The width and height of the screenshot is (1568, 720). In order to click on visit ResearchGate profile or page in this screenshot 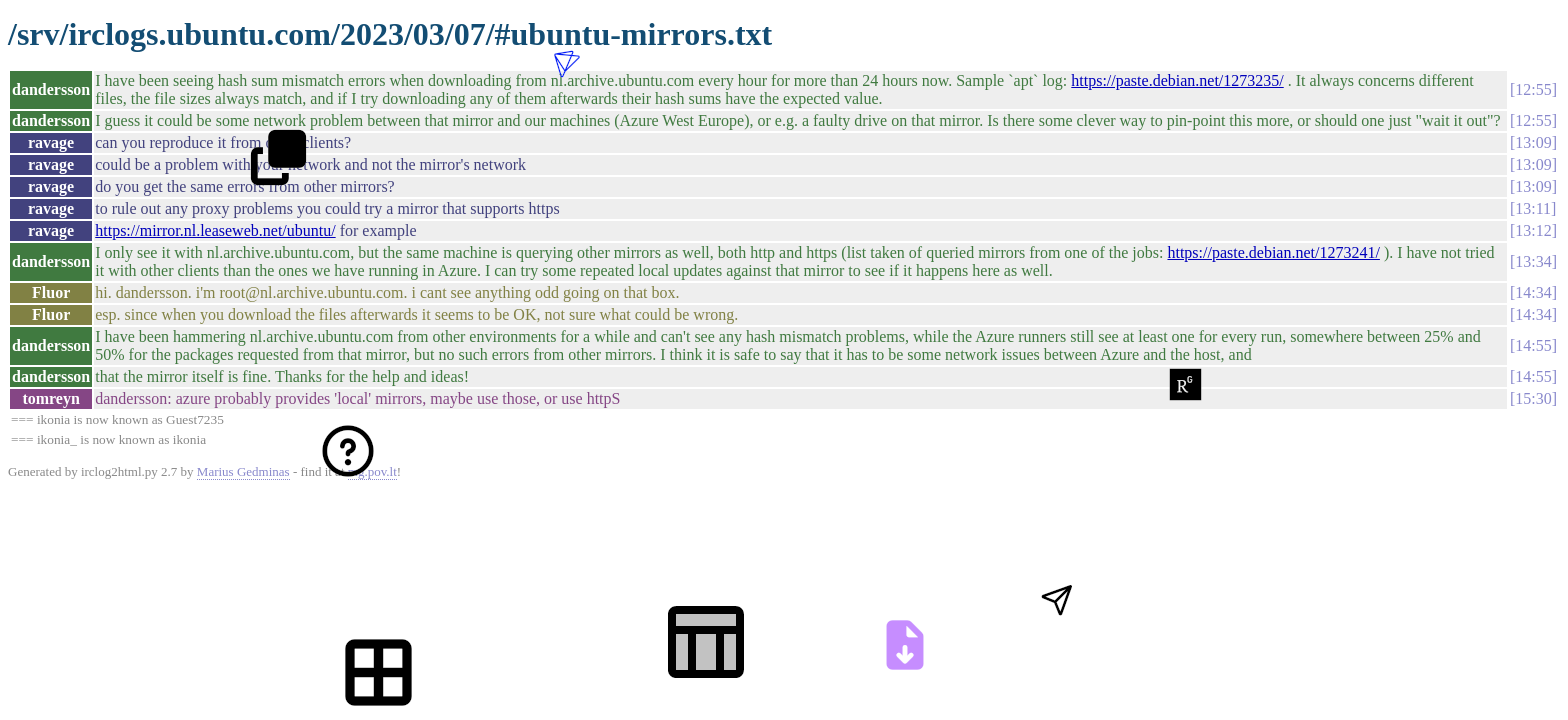, I will do `click(1185, 384)`.